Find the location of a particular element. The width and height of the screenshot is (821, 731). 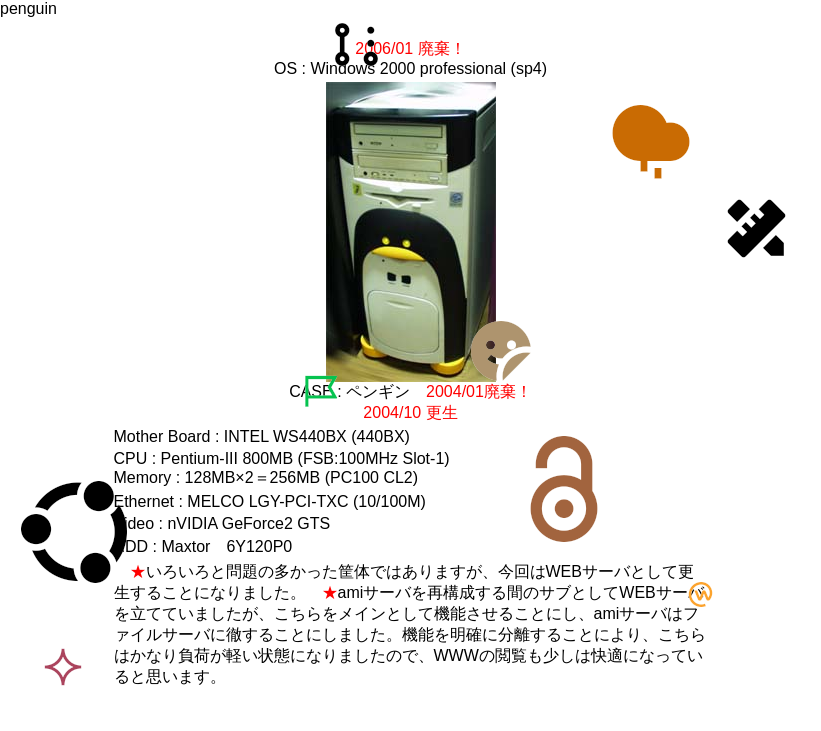

indicates light rain or drizzle conditions is located at coordinates (651, 140).